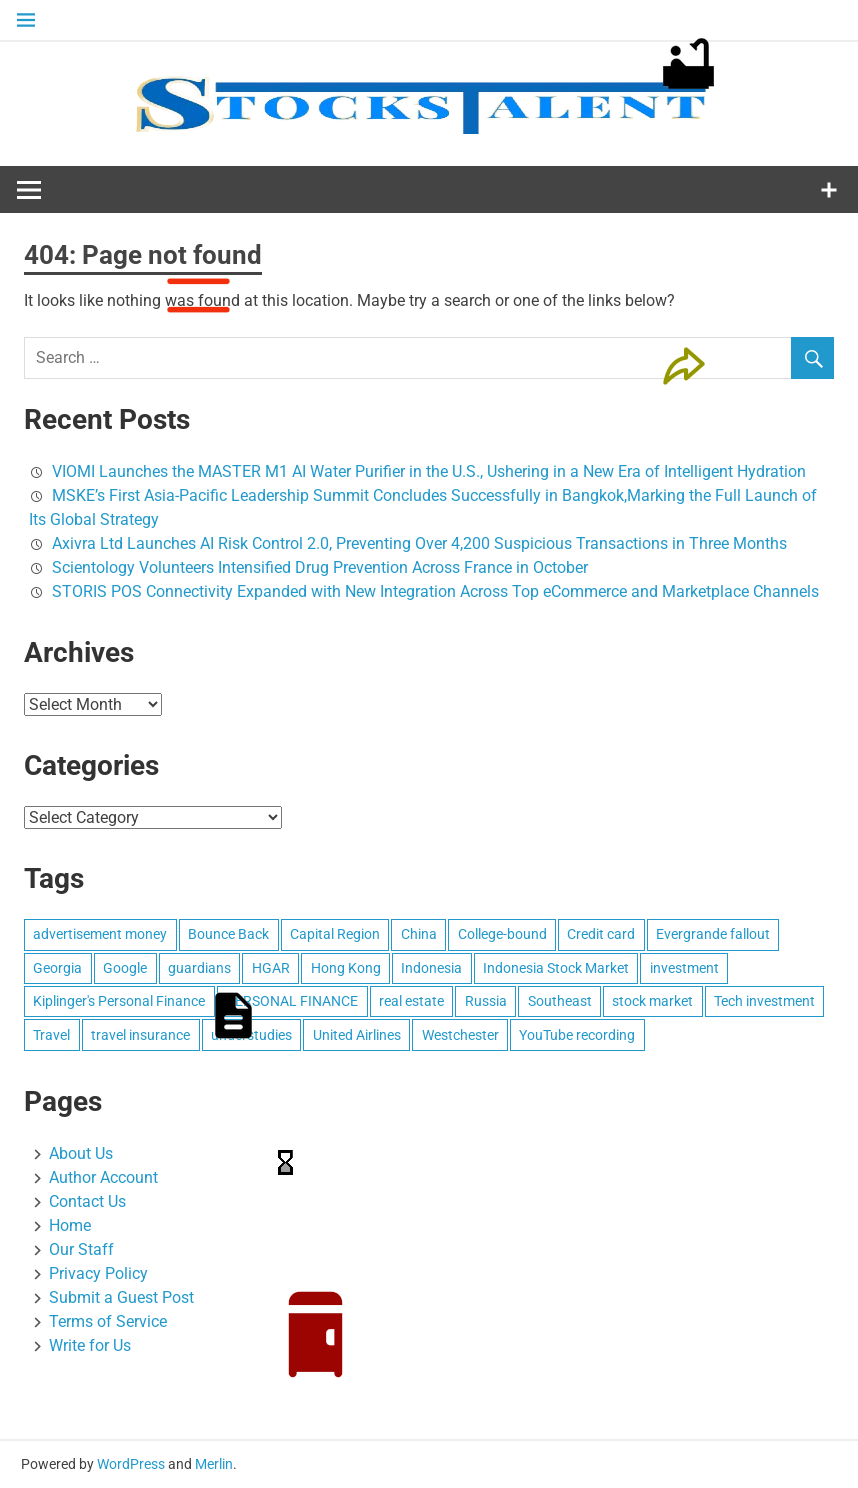 This screenshot has height=1488, width=858. Describe the element at coordinates (285, 1162) in the screenshot. I see `indicates time is running out or nearing completion` at that location.